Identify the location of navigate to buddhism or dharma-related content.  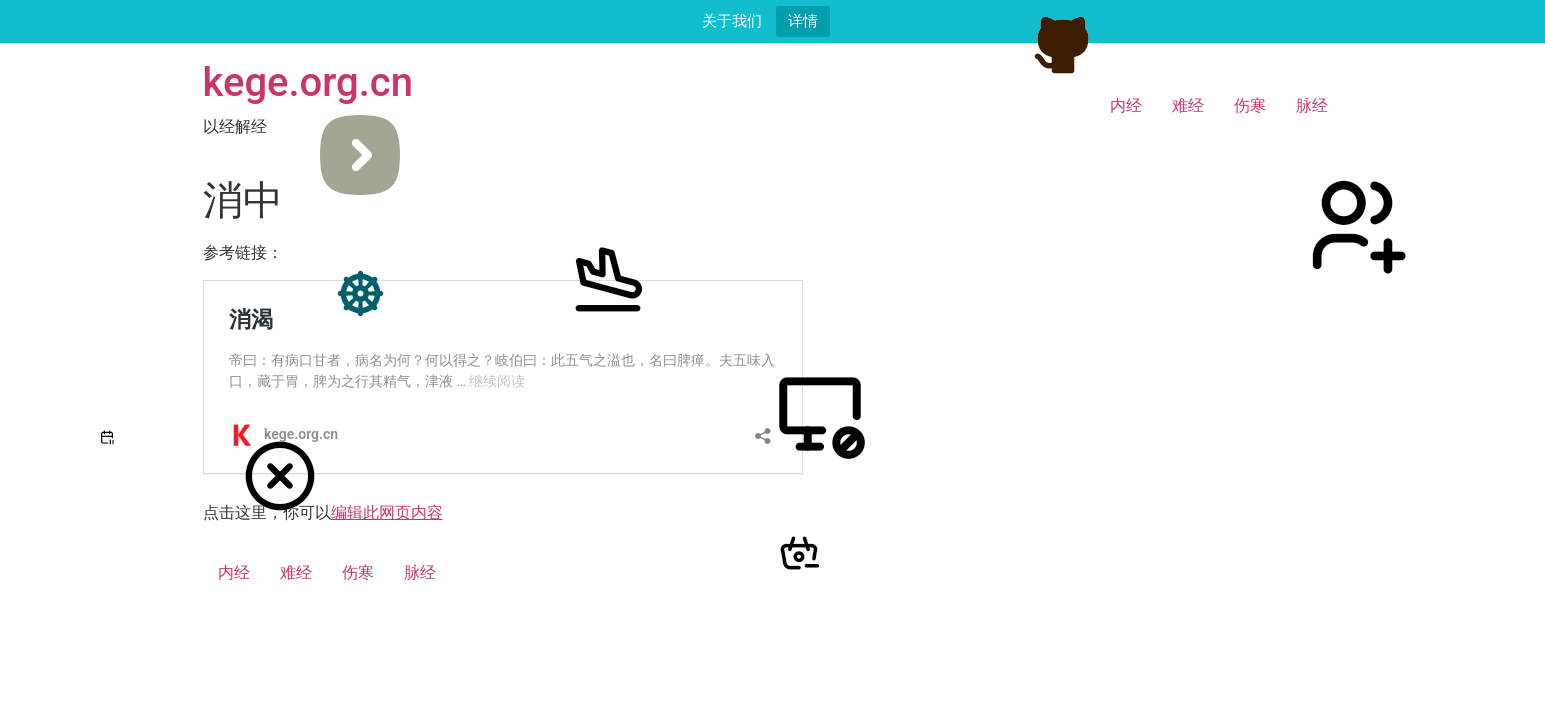
(360, 293).